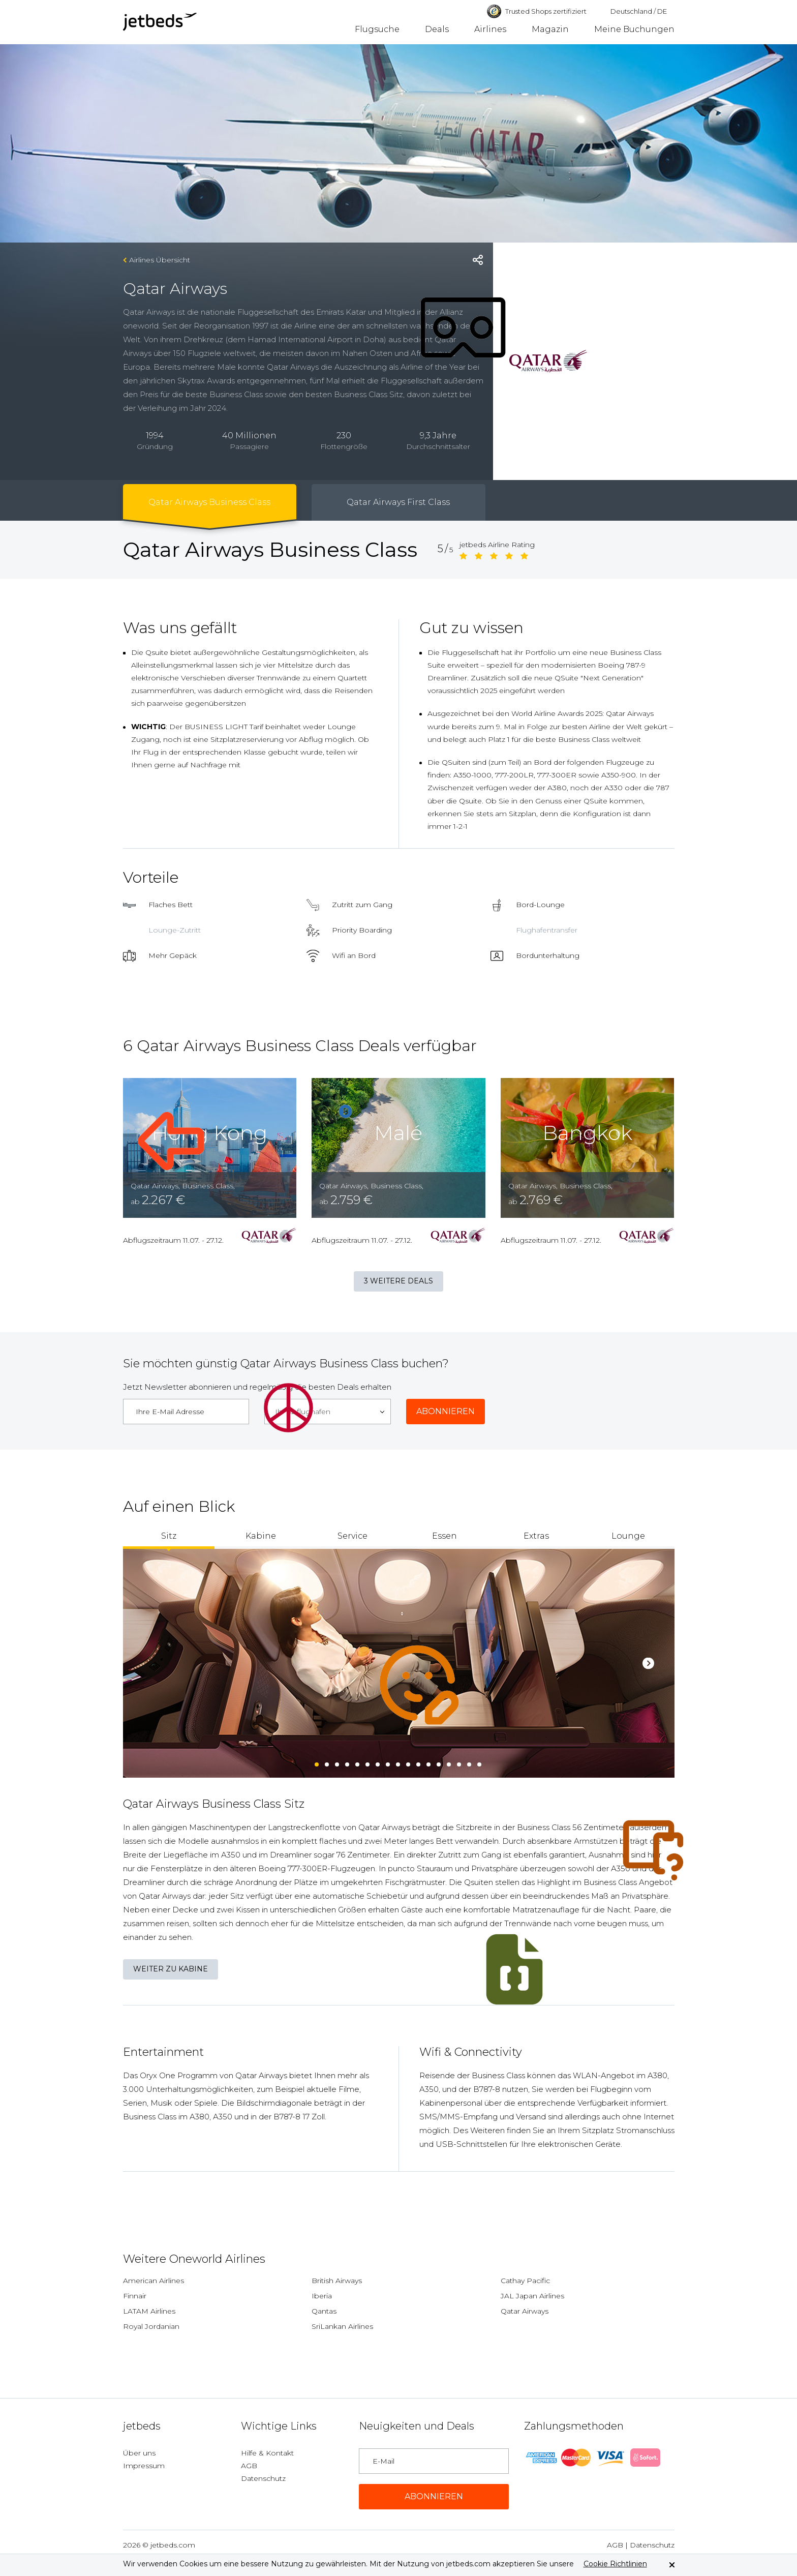  Describe the element at coordinates (514, 1969) in the screenshot. I see `view source code file` at that location.